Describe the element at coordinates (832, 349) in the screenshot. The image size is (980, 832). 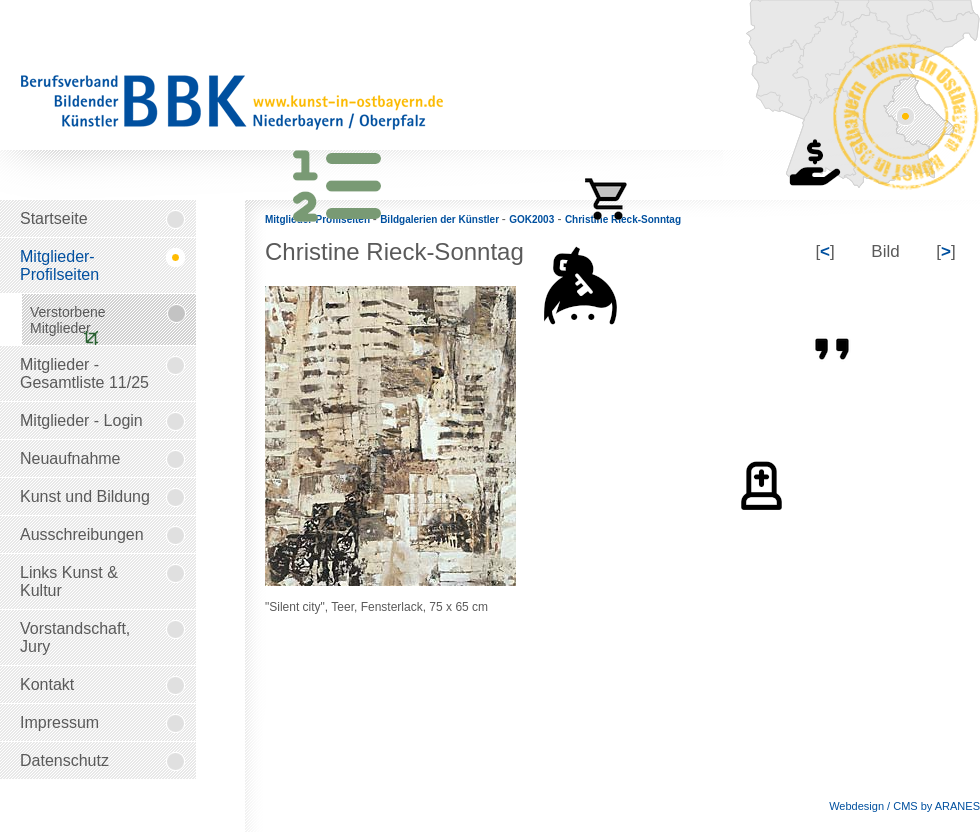
I see `insert a block quote` at that location.